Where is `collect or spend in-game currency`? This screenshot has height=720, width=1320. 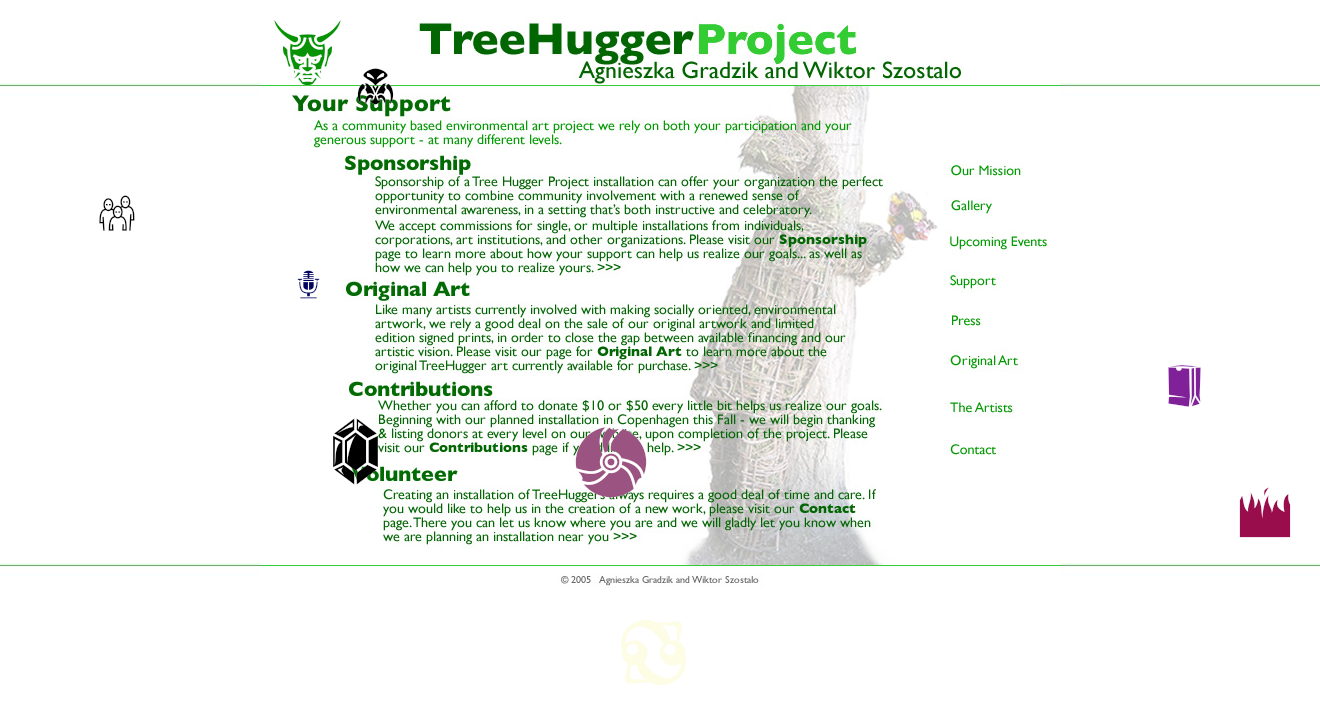
collect or spend in-game currency is located at coordinates (355, 451).